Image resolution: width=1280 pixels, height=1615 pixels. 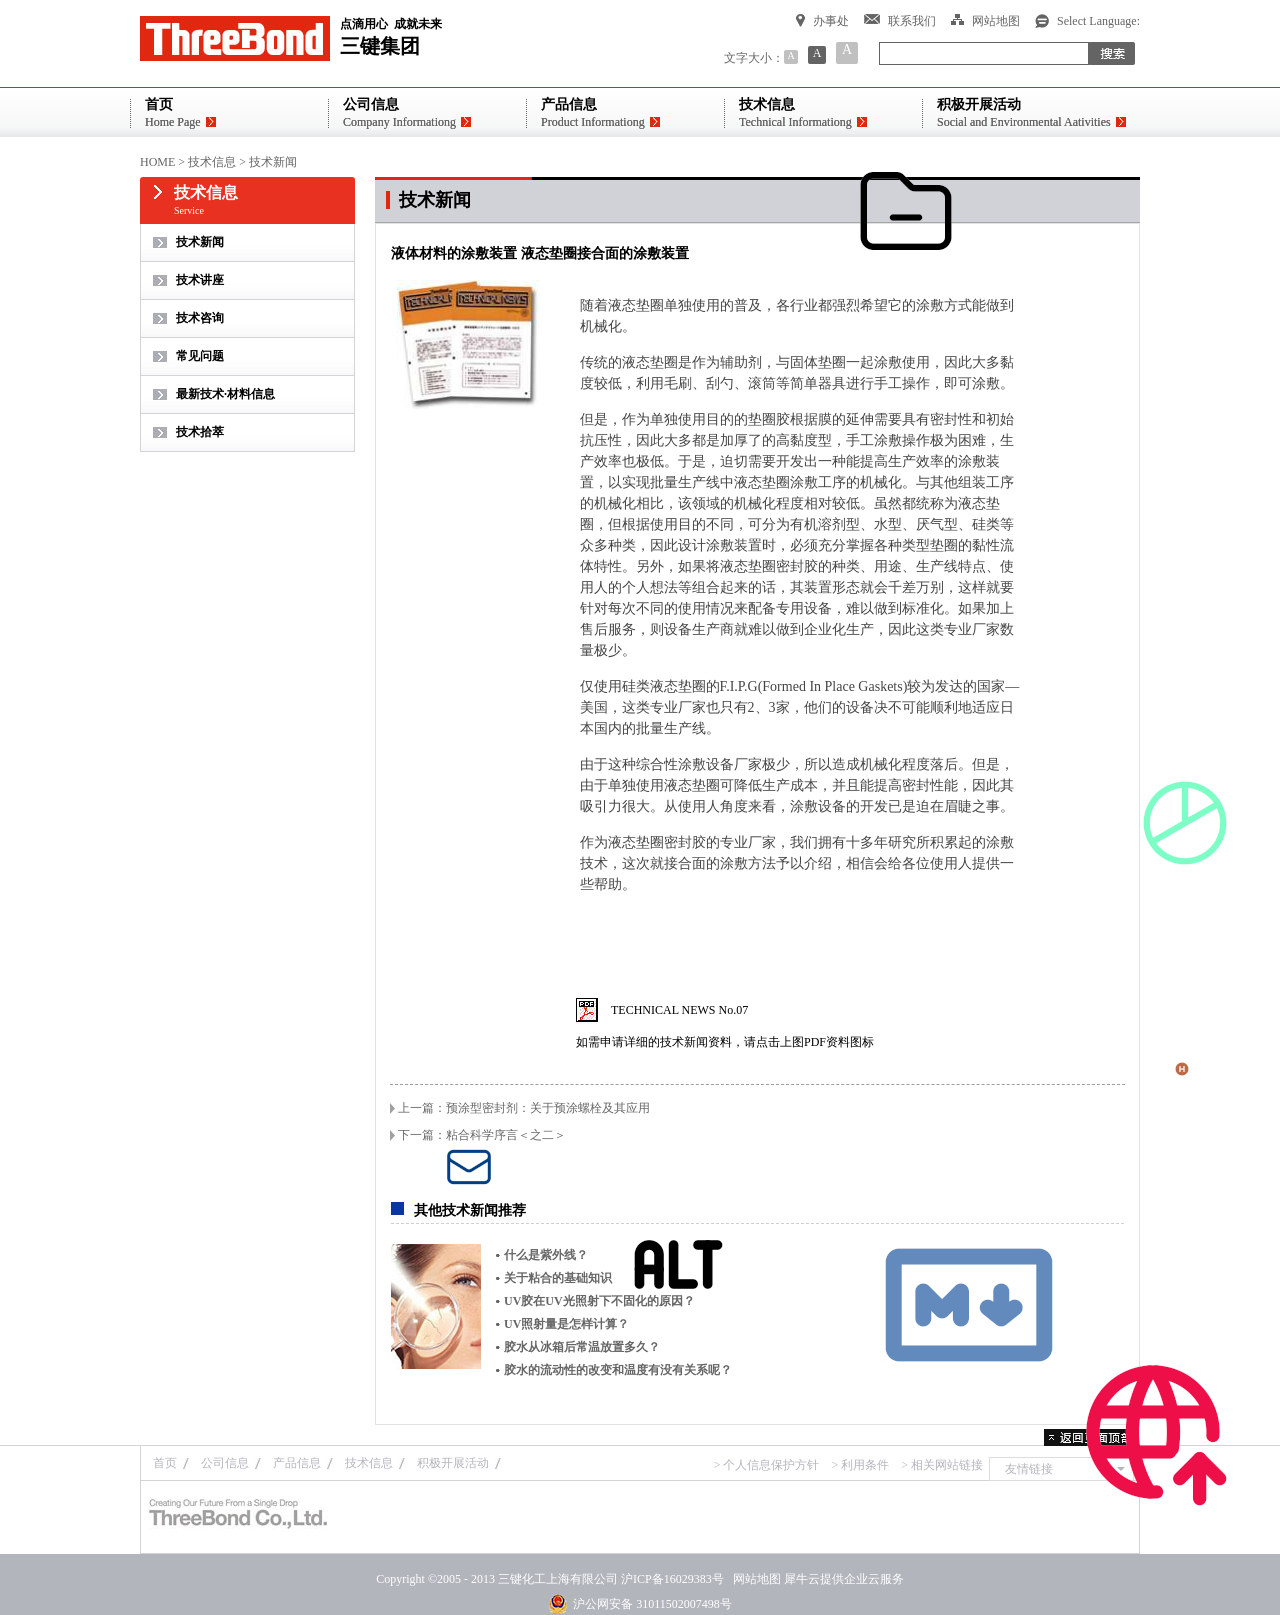 What do you see at coordinates (1153, 1432) in the screenshot?
I see `upload to the web or cloud` at bounding box center [1153, 1432].